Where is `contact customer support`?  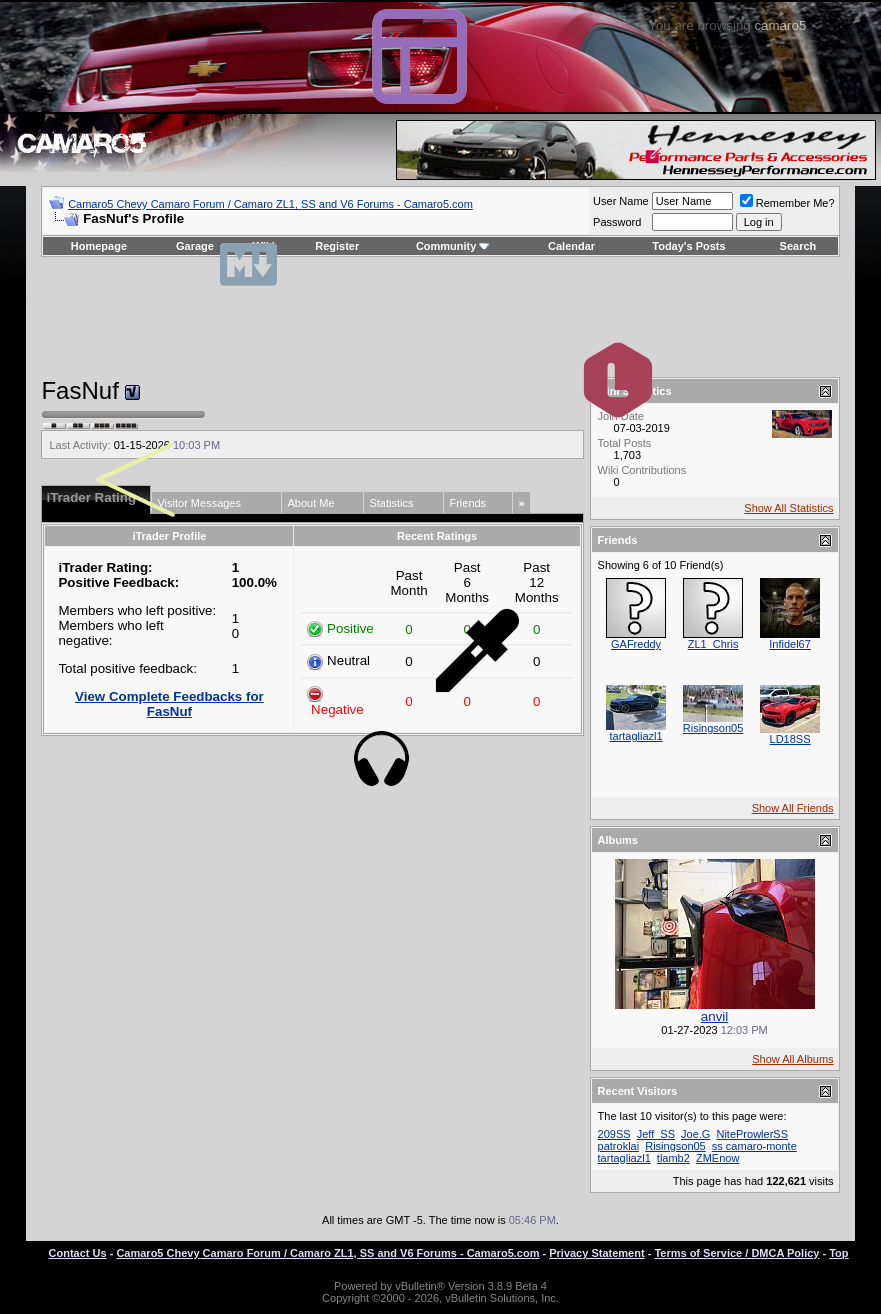
contact customer support is located at coordinates (381, 758).